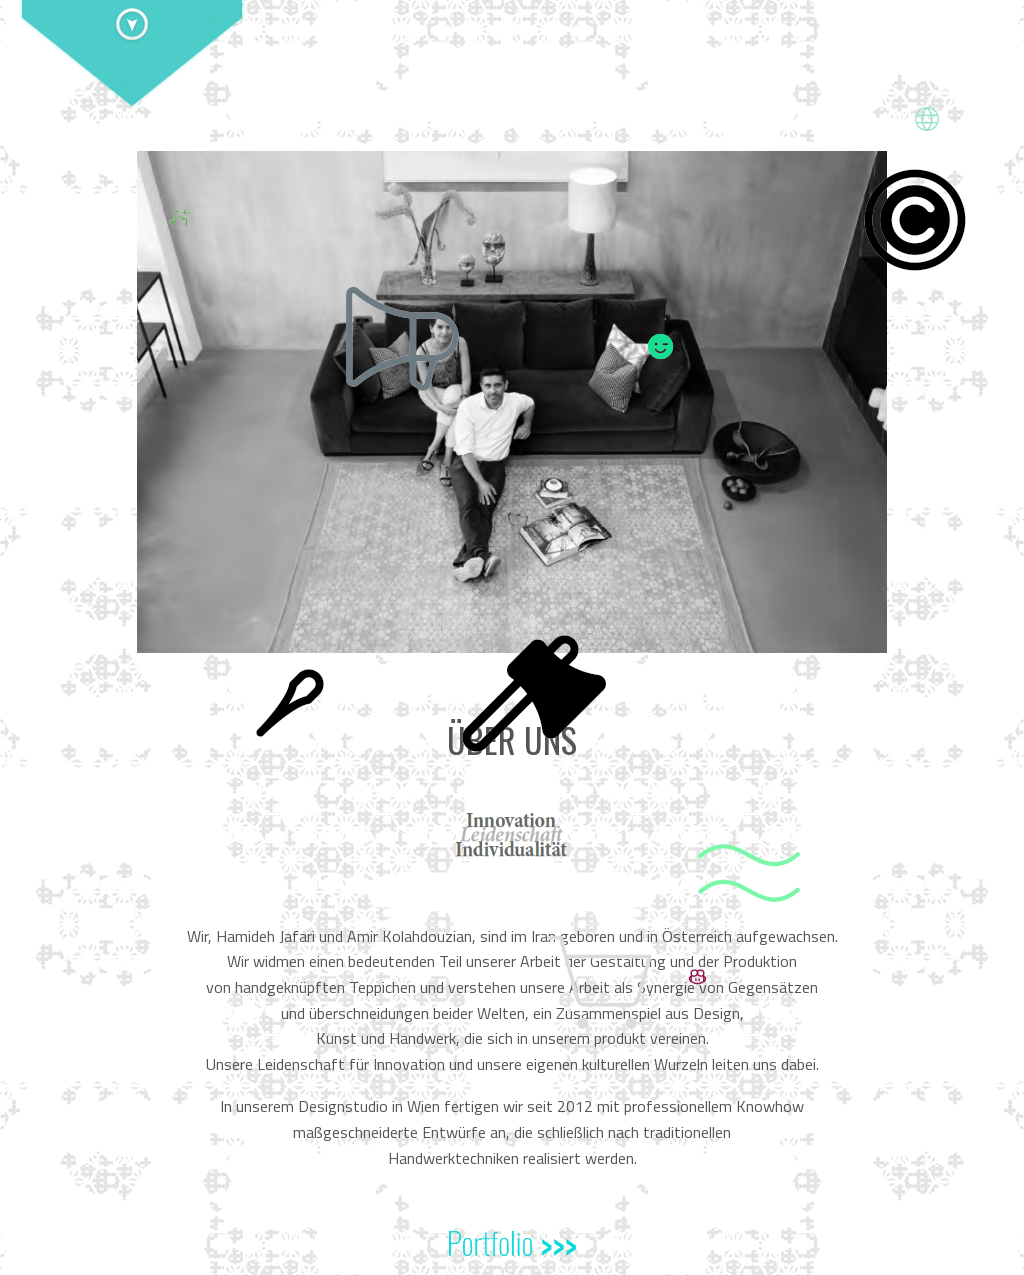 This screenshot has width=1024, height=1275. I want to click on indicates approximate or estimated value, so click(749, 873).